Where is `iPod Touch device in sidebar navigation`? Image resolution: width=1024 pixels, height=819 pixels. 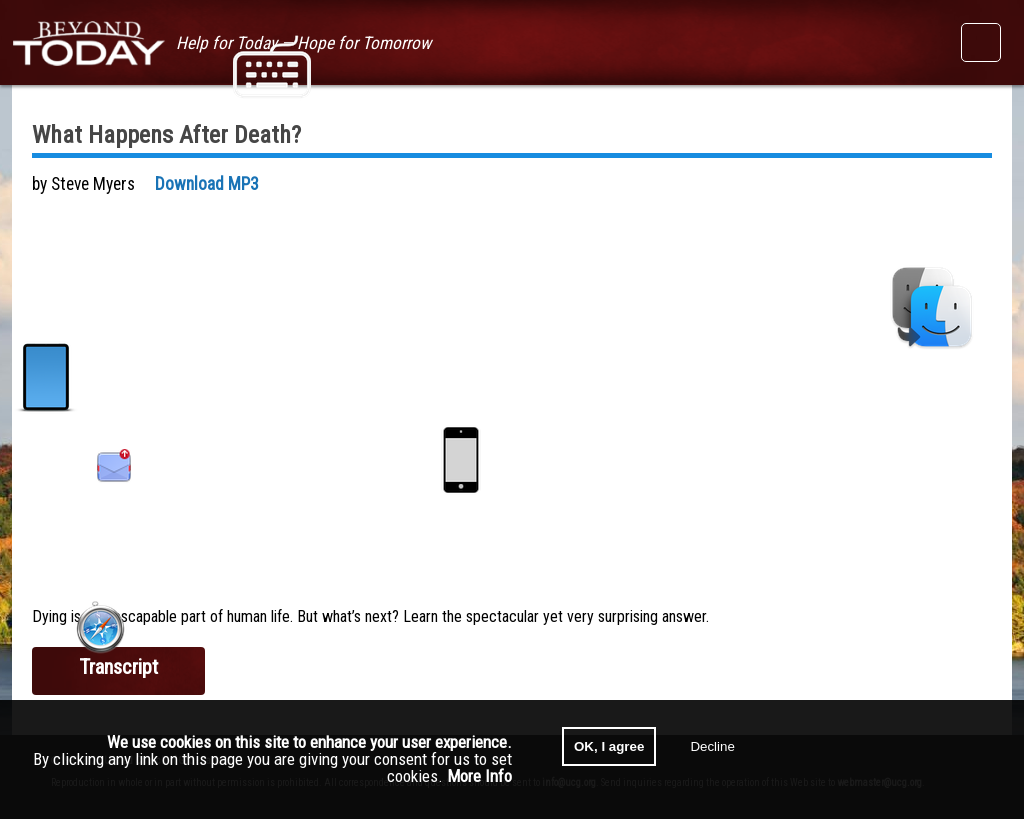
iPod Touch device in sidebar navigation is located at coordinates (461, 460).